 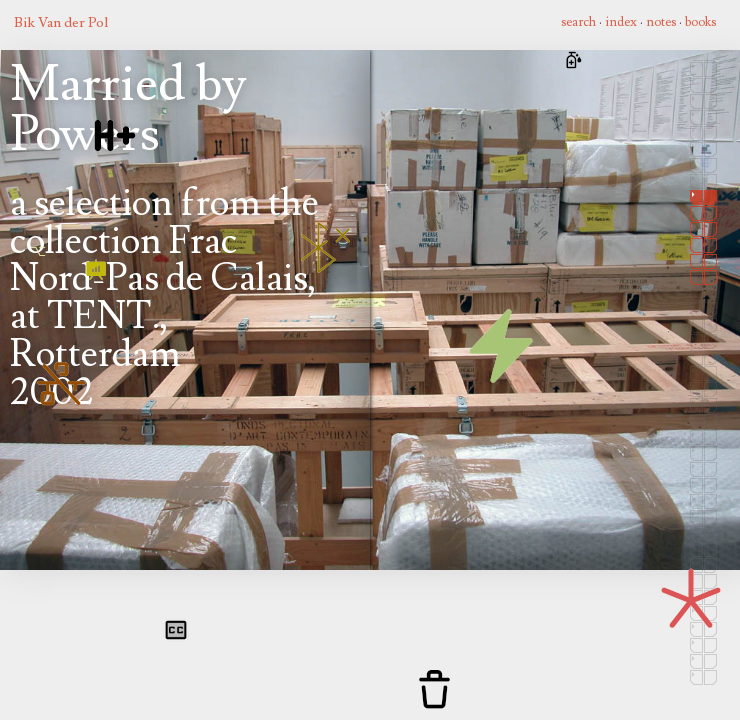 I want to click on bluetooth connection disabled, so click(x=322, y=247).